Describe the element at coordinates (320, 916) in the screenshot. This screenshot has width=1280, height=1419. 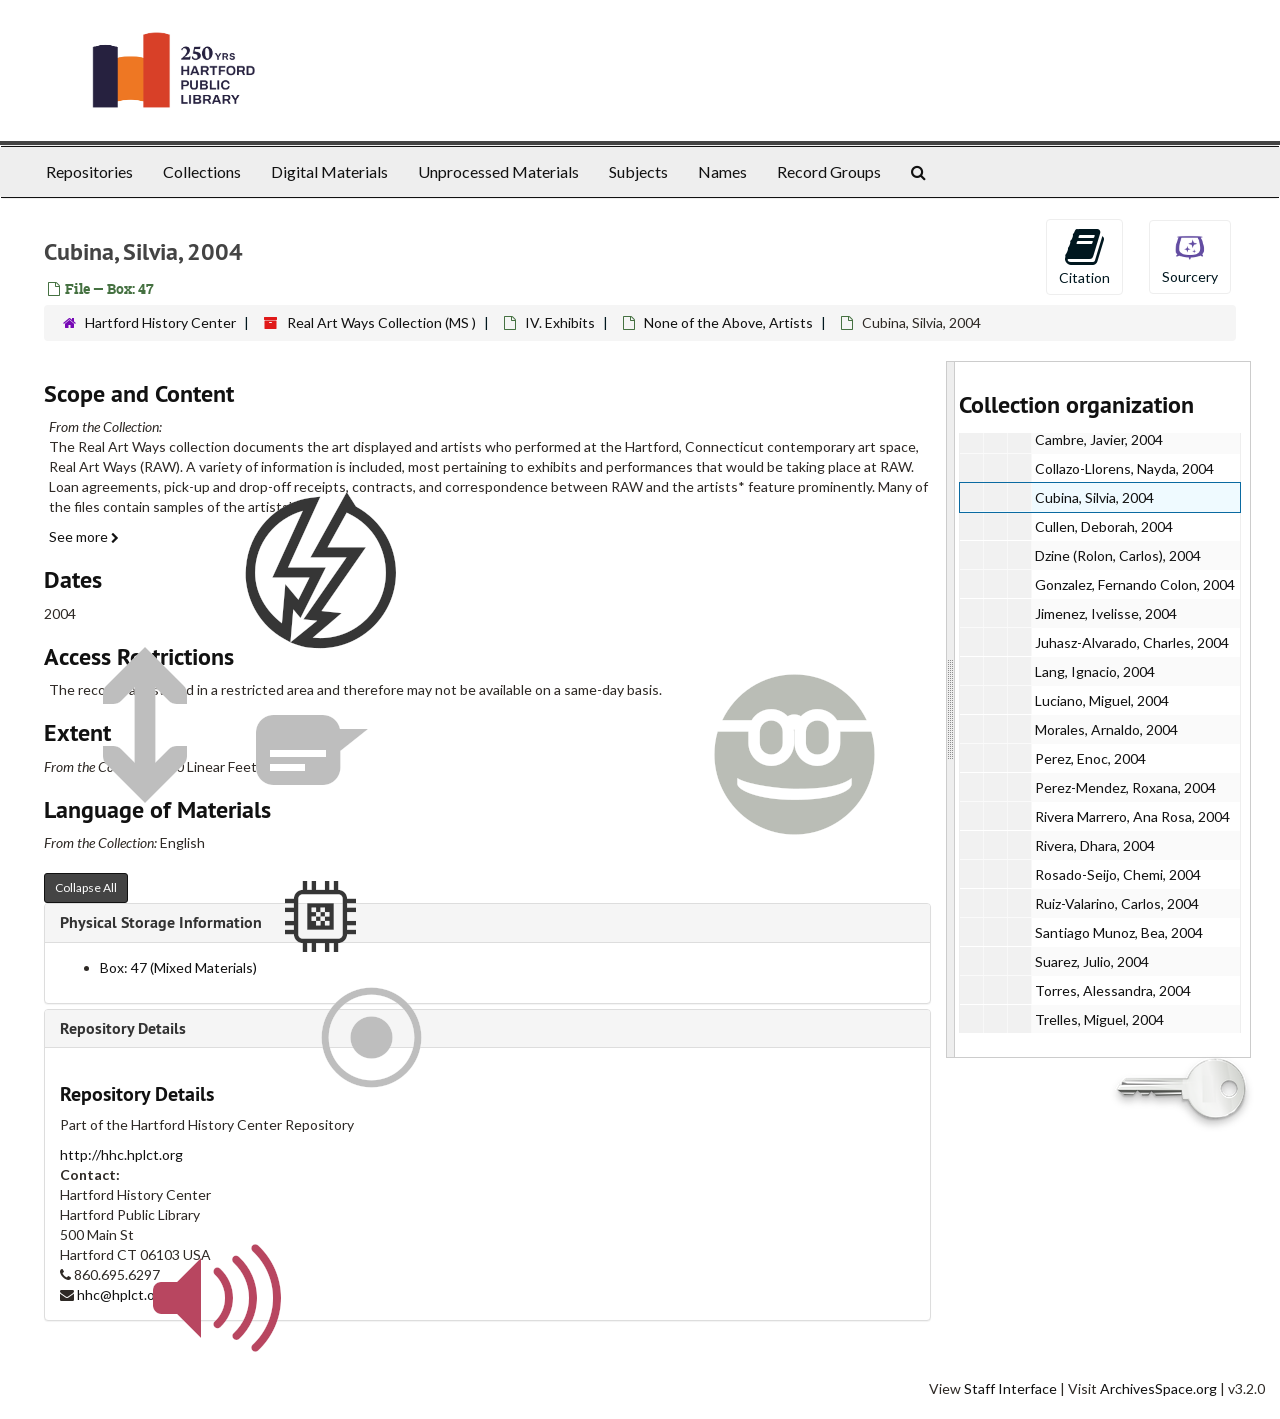
I see `access electronics or hardware settings` at that location.